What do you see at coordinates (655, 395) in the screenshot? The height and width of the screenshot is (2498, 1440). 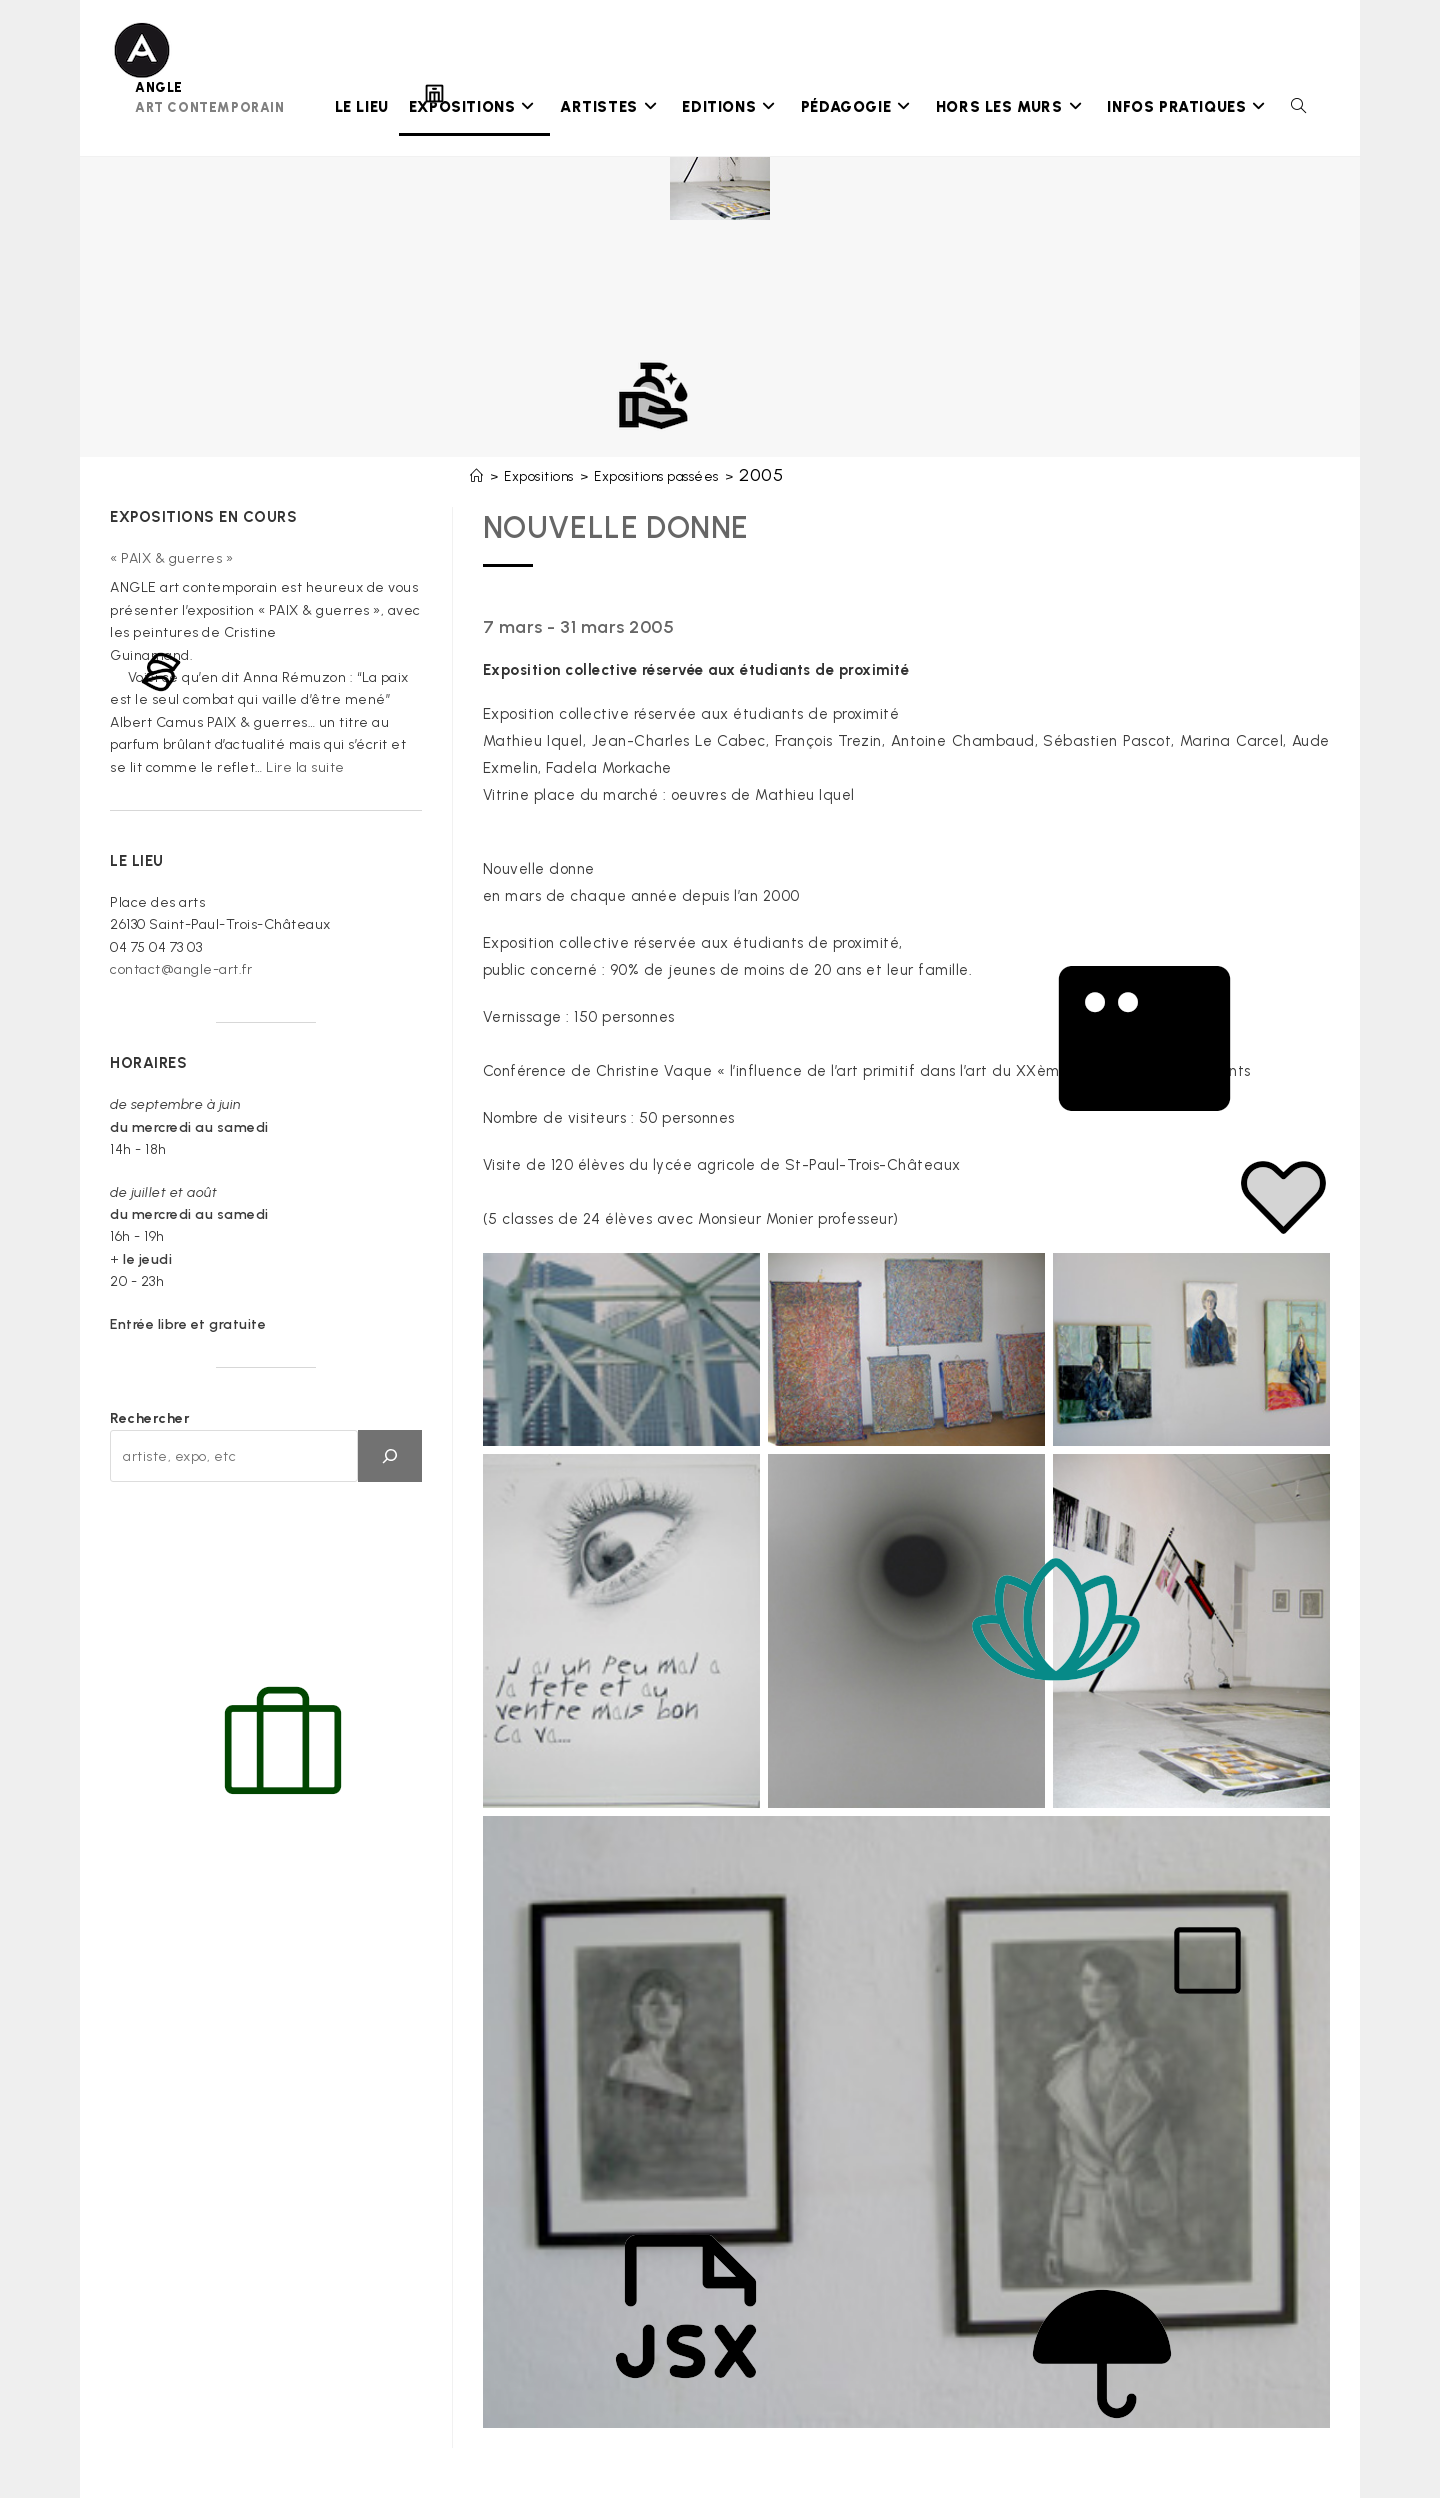 I see `hand washing or hygiene reminder` at bounding box center [655, 395].